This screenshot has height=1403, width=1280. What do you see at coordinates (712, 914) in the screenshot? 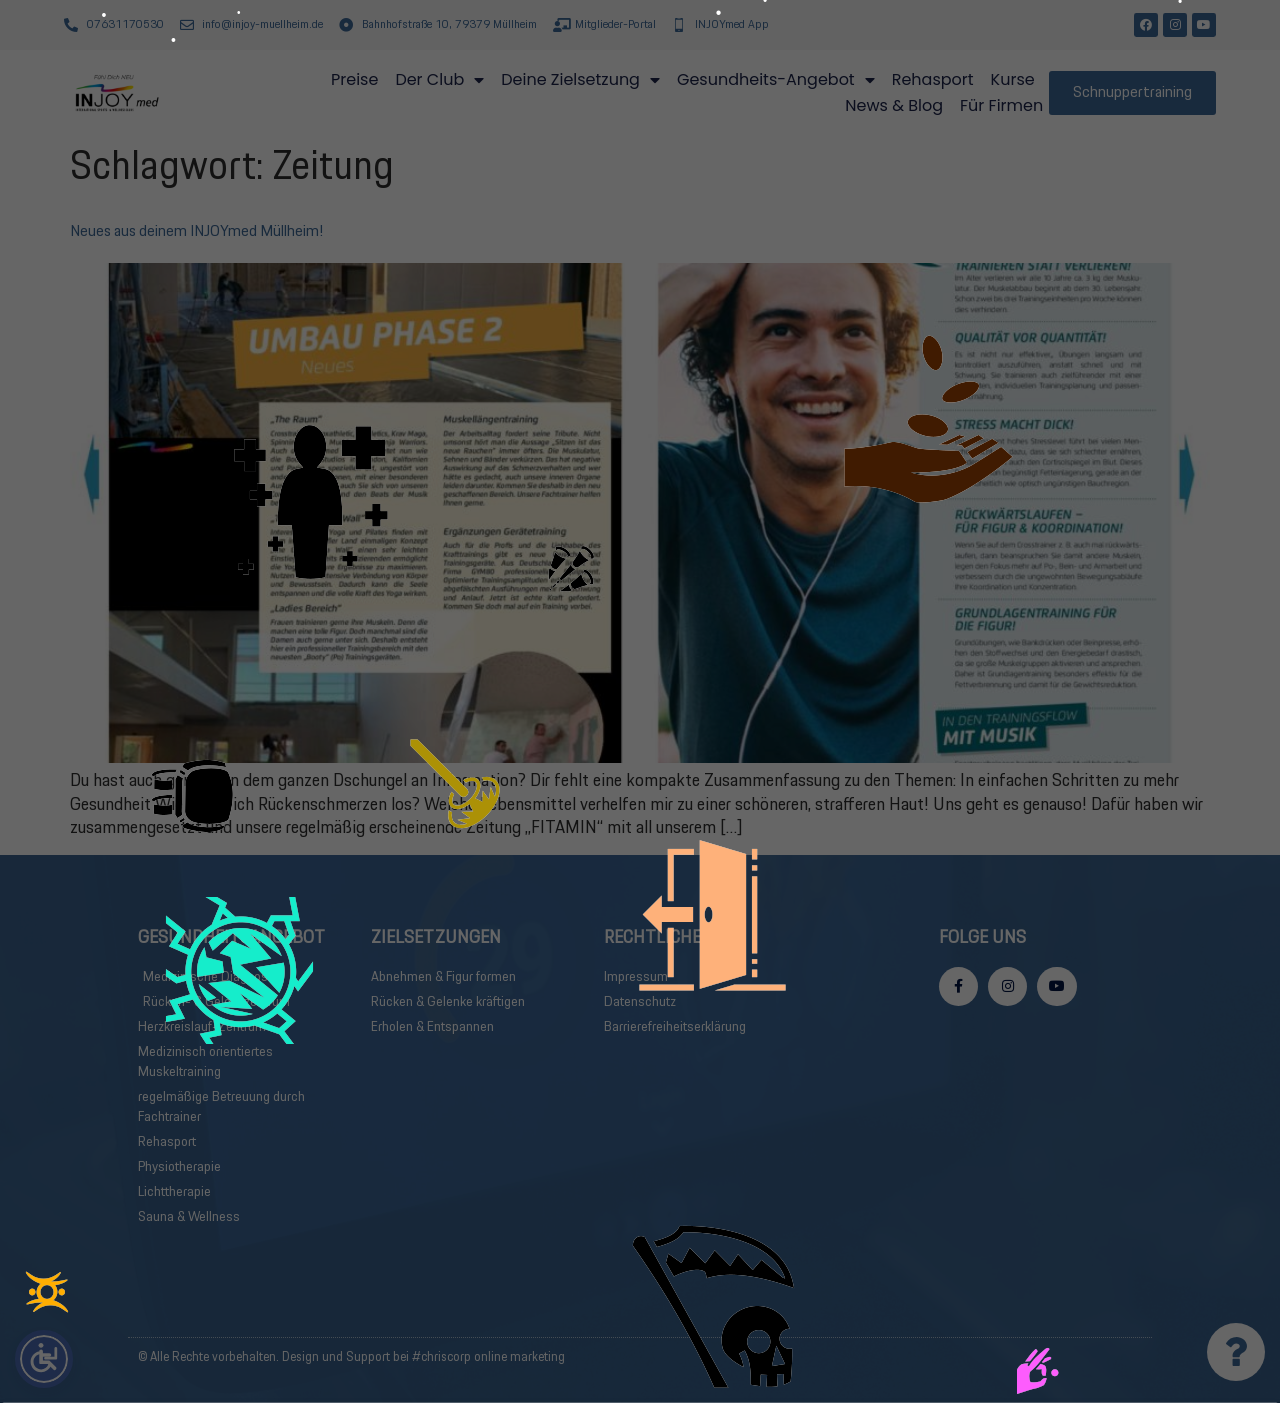
I see `enter a room or building` at bounding box center [712, 914].